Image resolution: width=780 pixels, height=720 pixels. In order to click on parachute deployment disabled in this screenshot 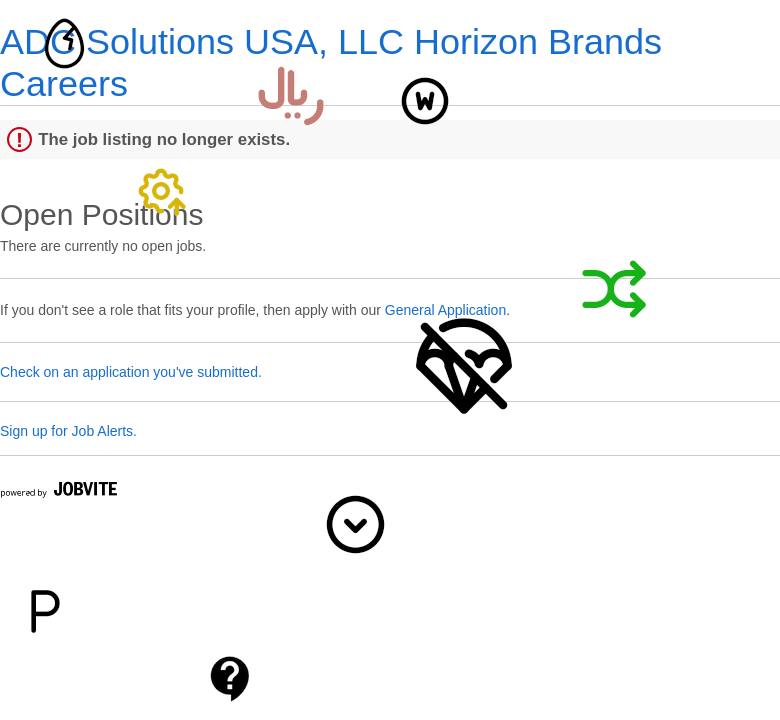, I will do `click(464, 366)`.